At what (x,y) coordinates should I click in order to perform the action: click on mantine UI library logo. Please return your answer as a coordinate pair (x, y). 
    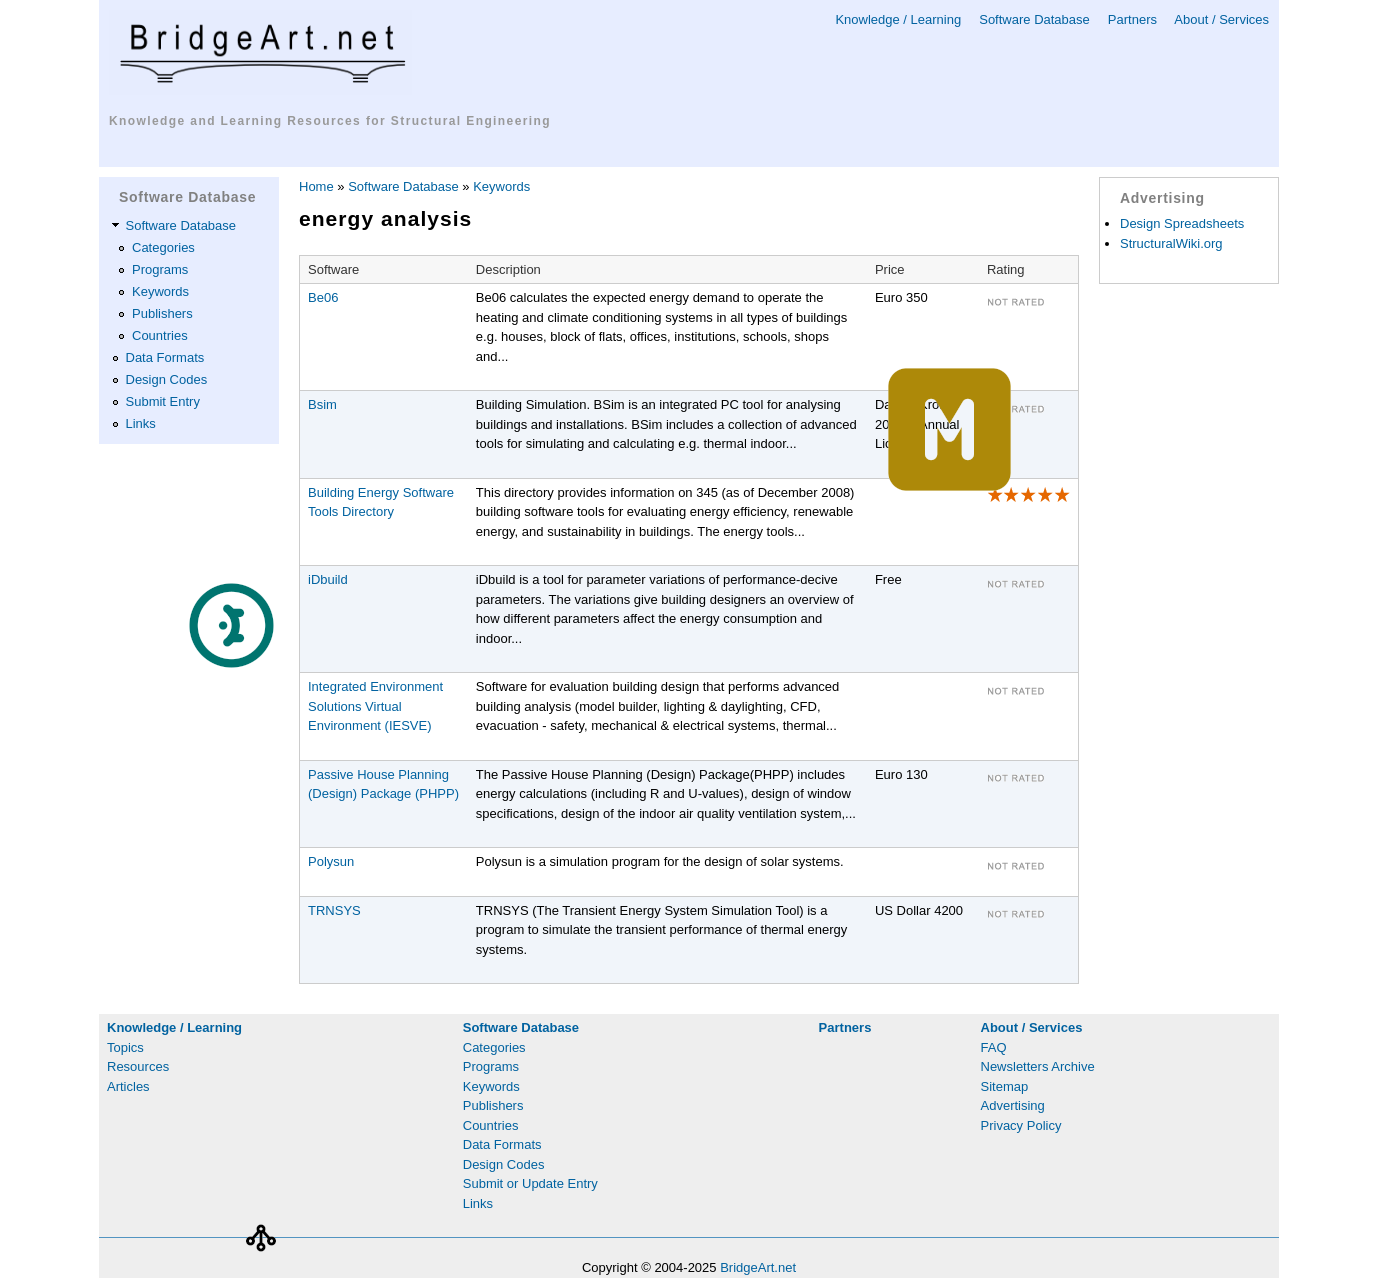
    Looking at the image, I should click on (231, 625).